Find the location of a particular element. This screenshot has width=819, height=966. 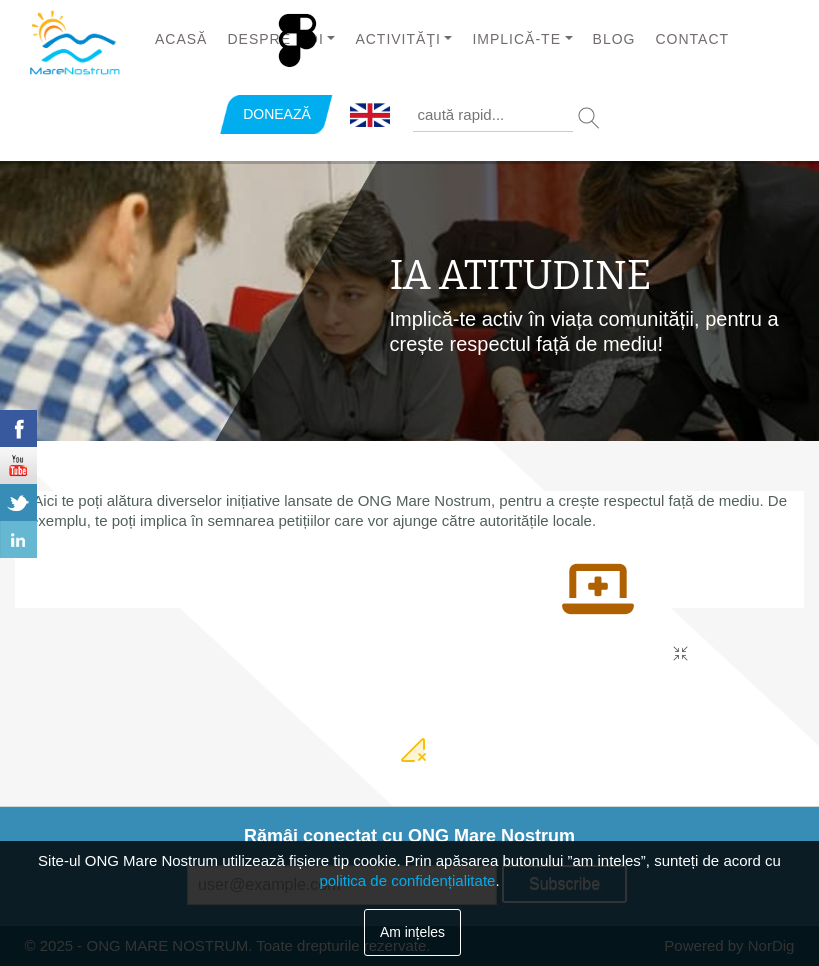

access telemedicine or virtual healthcare services is located at coordinates (598, 589).